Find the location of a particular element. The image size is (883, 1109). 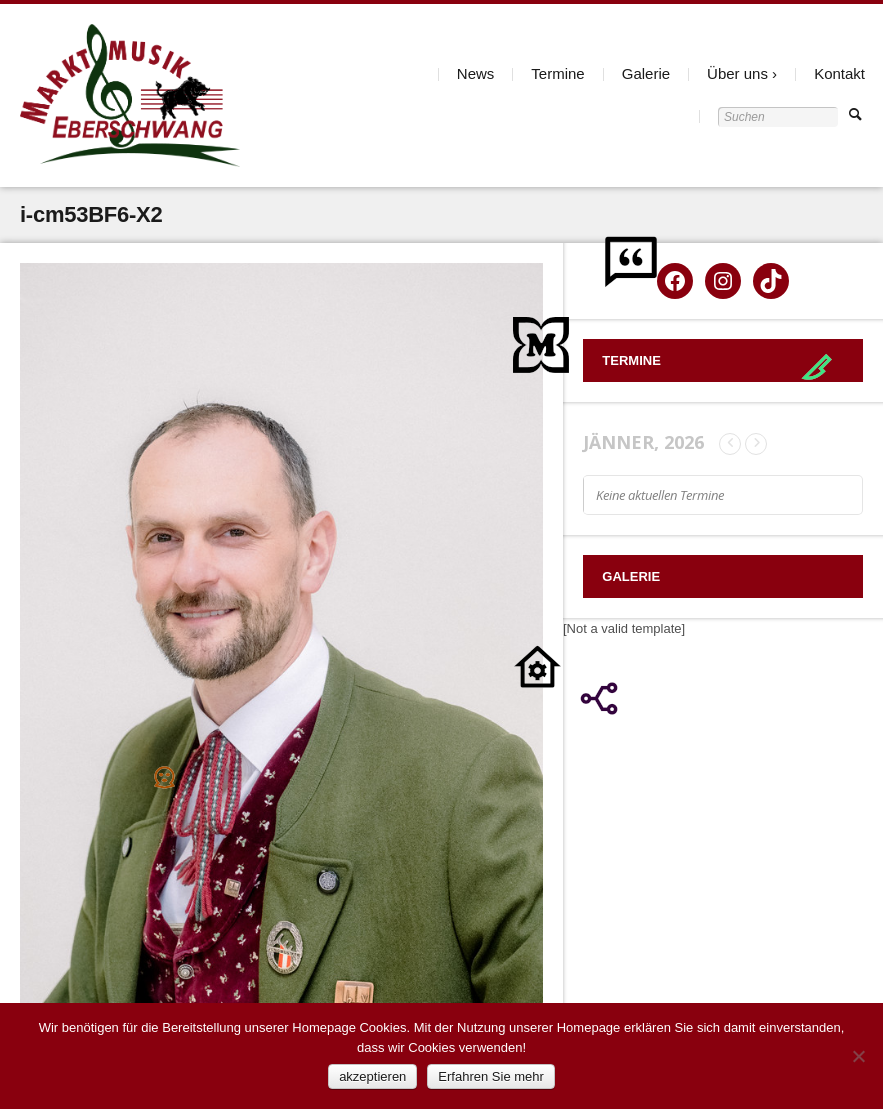

view quoted messages or replies is located at coordinates (631, 260).